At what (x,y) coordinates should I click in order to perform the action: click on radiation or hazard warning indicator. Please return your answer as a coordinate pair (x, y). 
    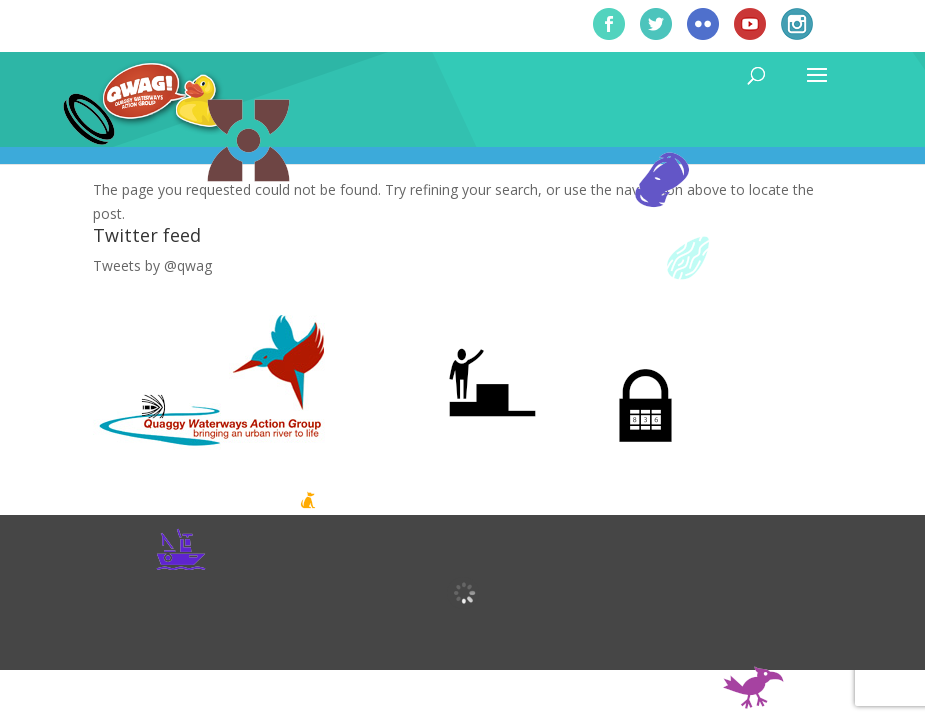
    Looking at the image, I should click on (248, 140).